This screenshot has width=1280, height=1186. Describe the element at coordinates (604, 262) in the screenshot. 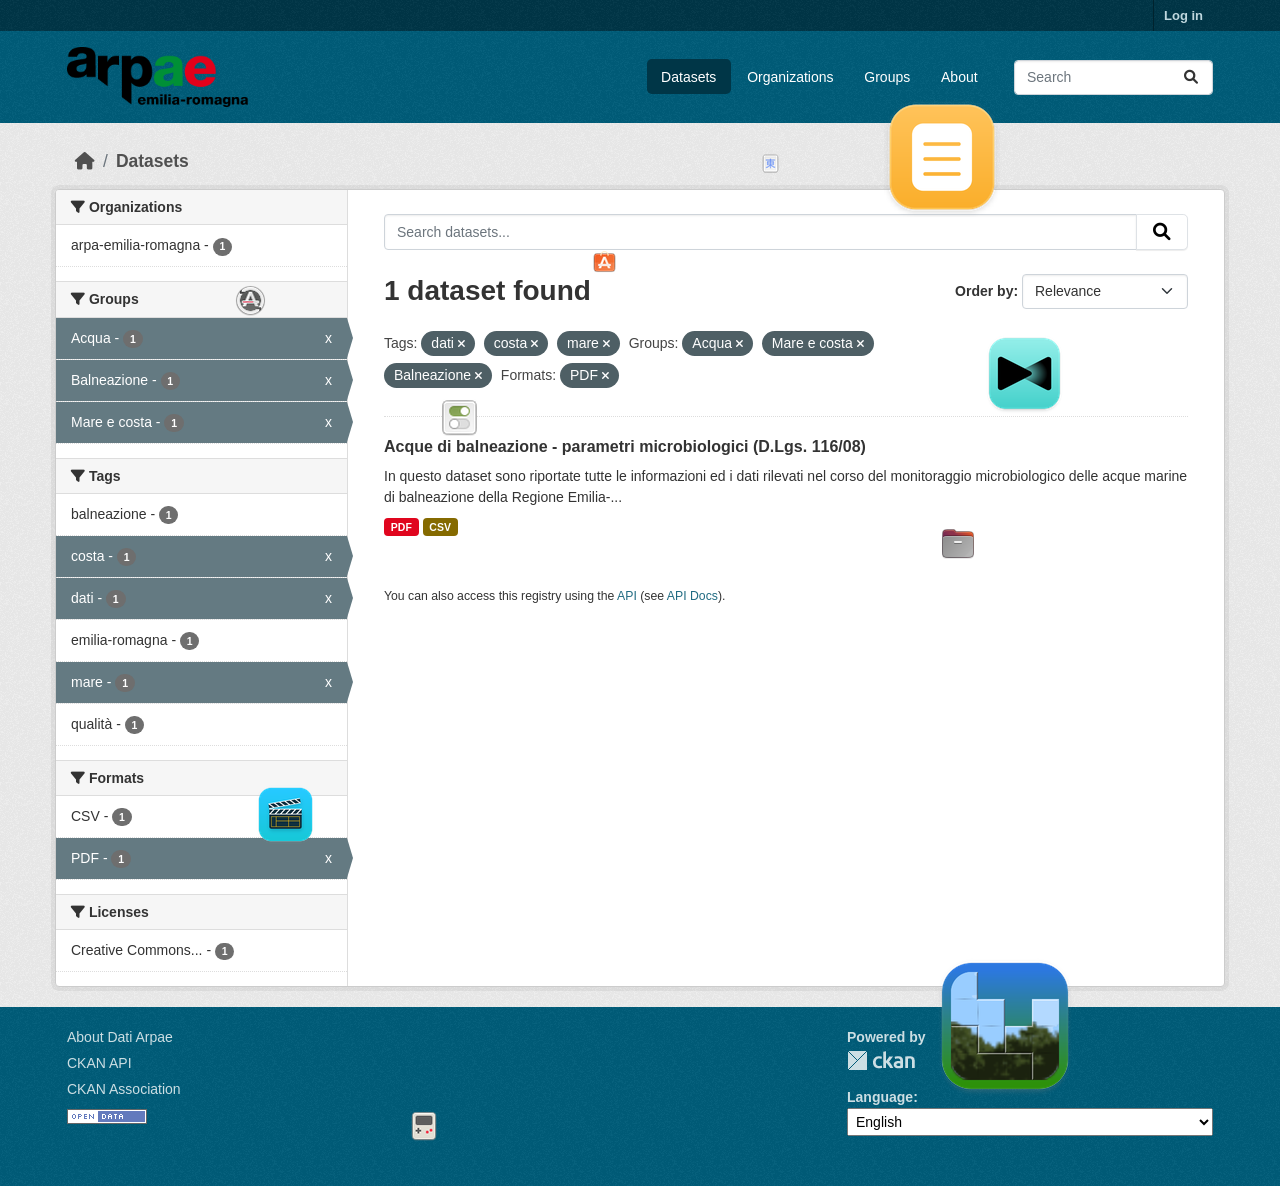

I see `open the software store to browse and install apps` at that location.